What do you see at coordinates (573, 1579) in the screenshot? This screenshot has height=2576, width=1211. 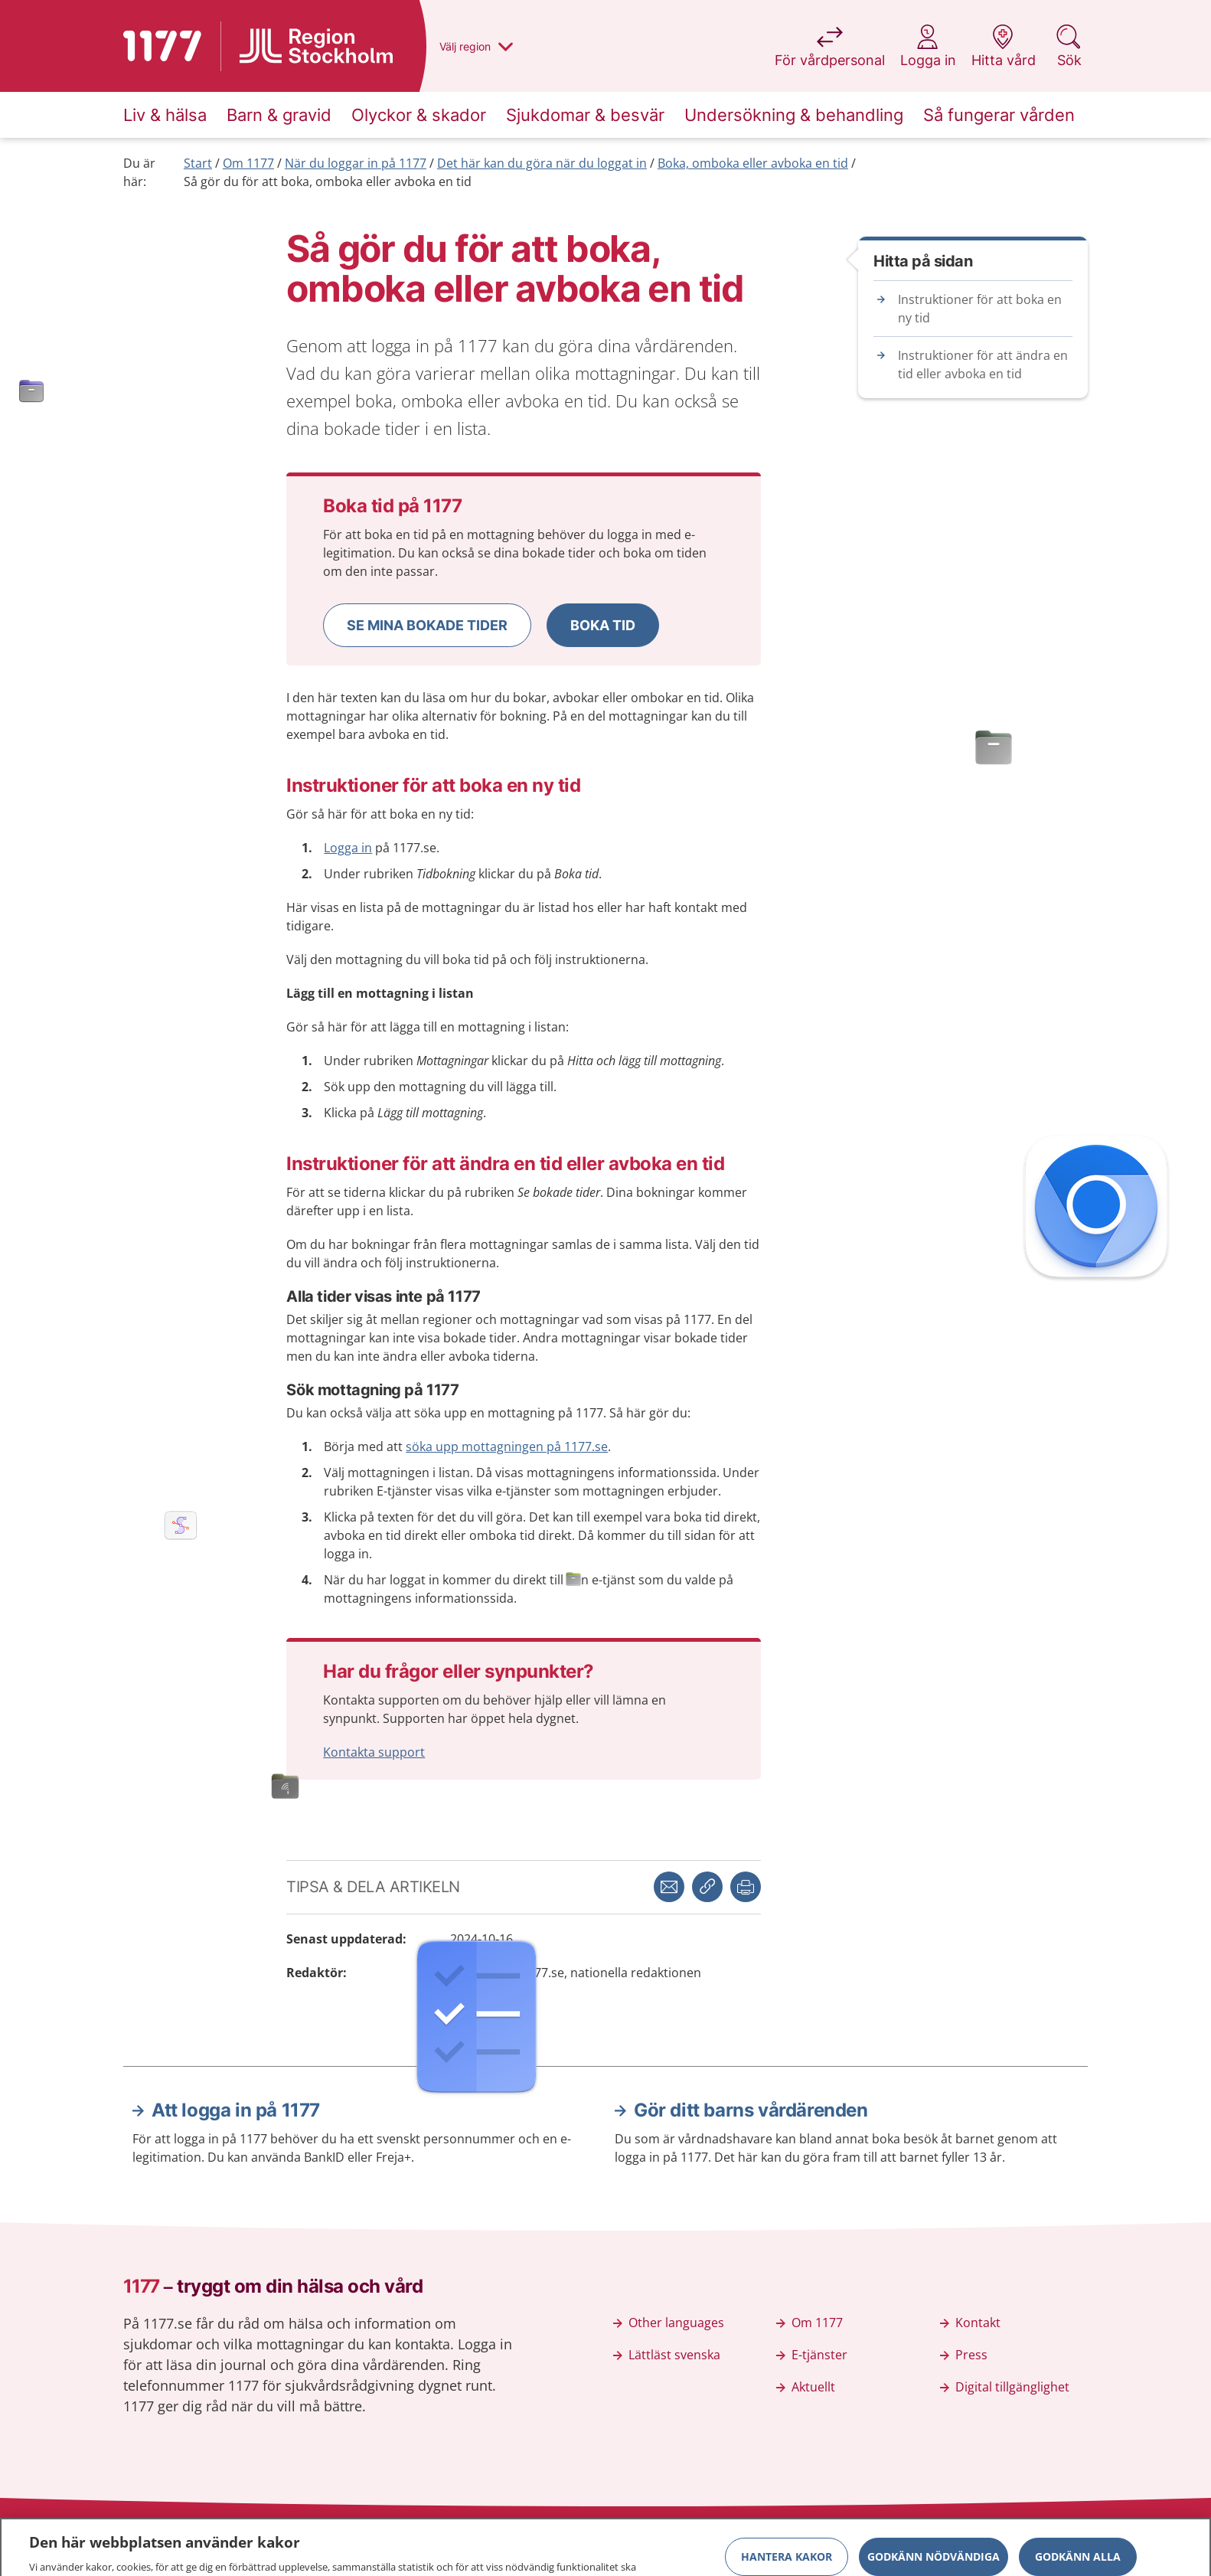 I see `open the file manager application` at bounding box center [573, 1579].